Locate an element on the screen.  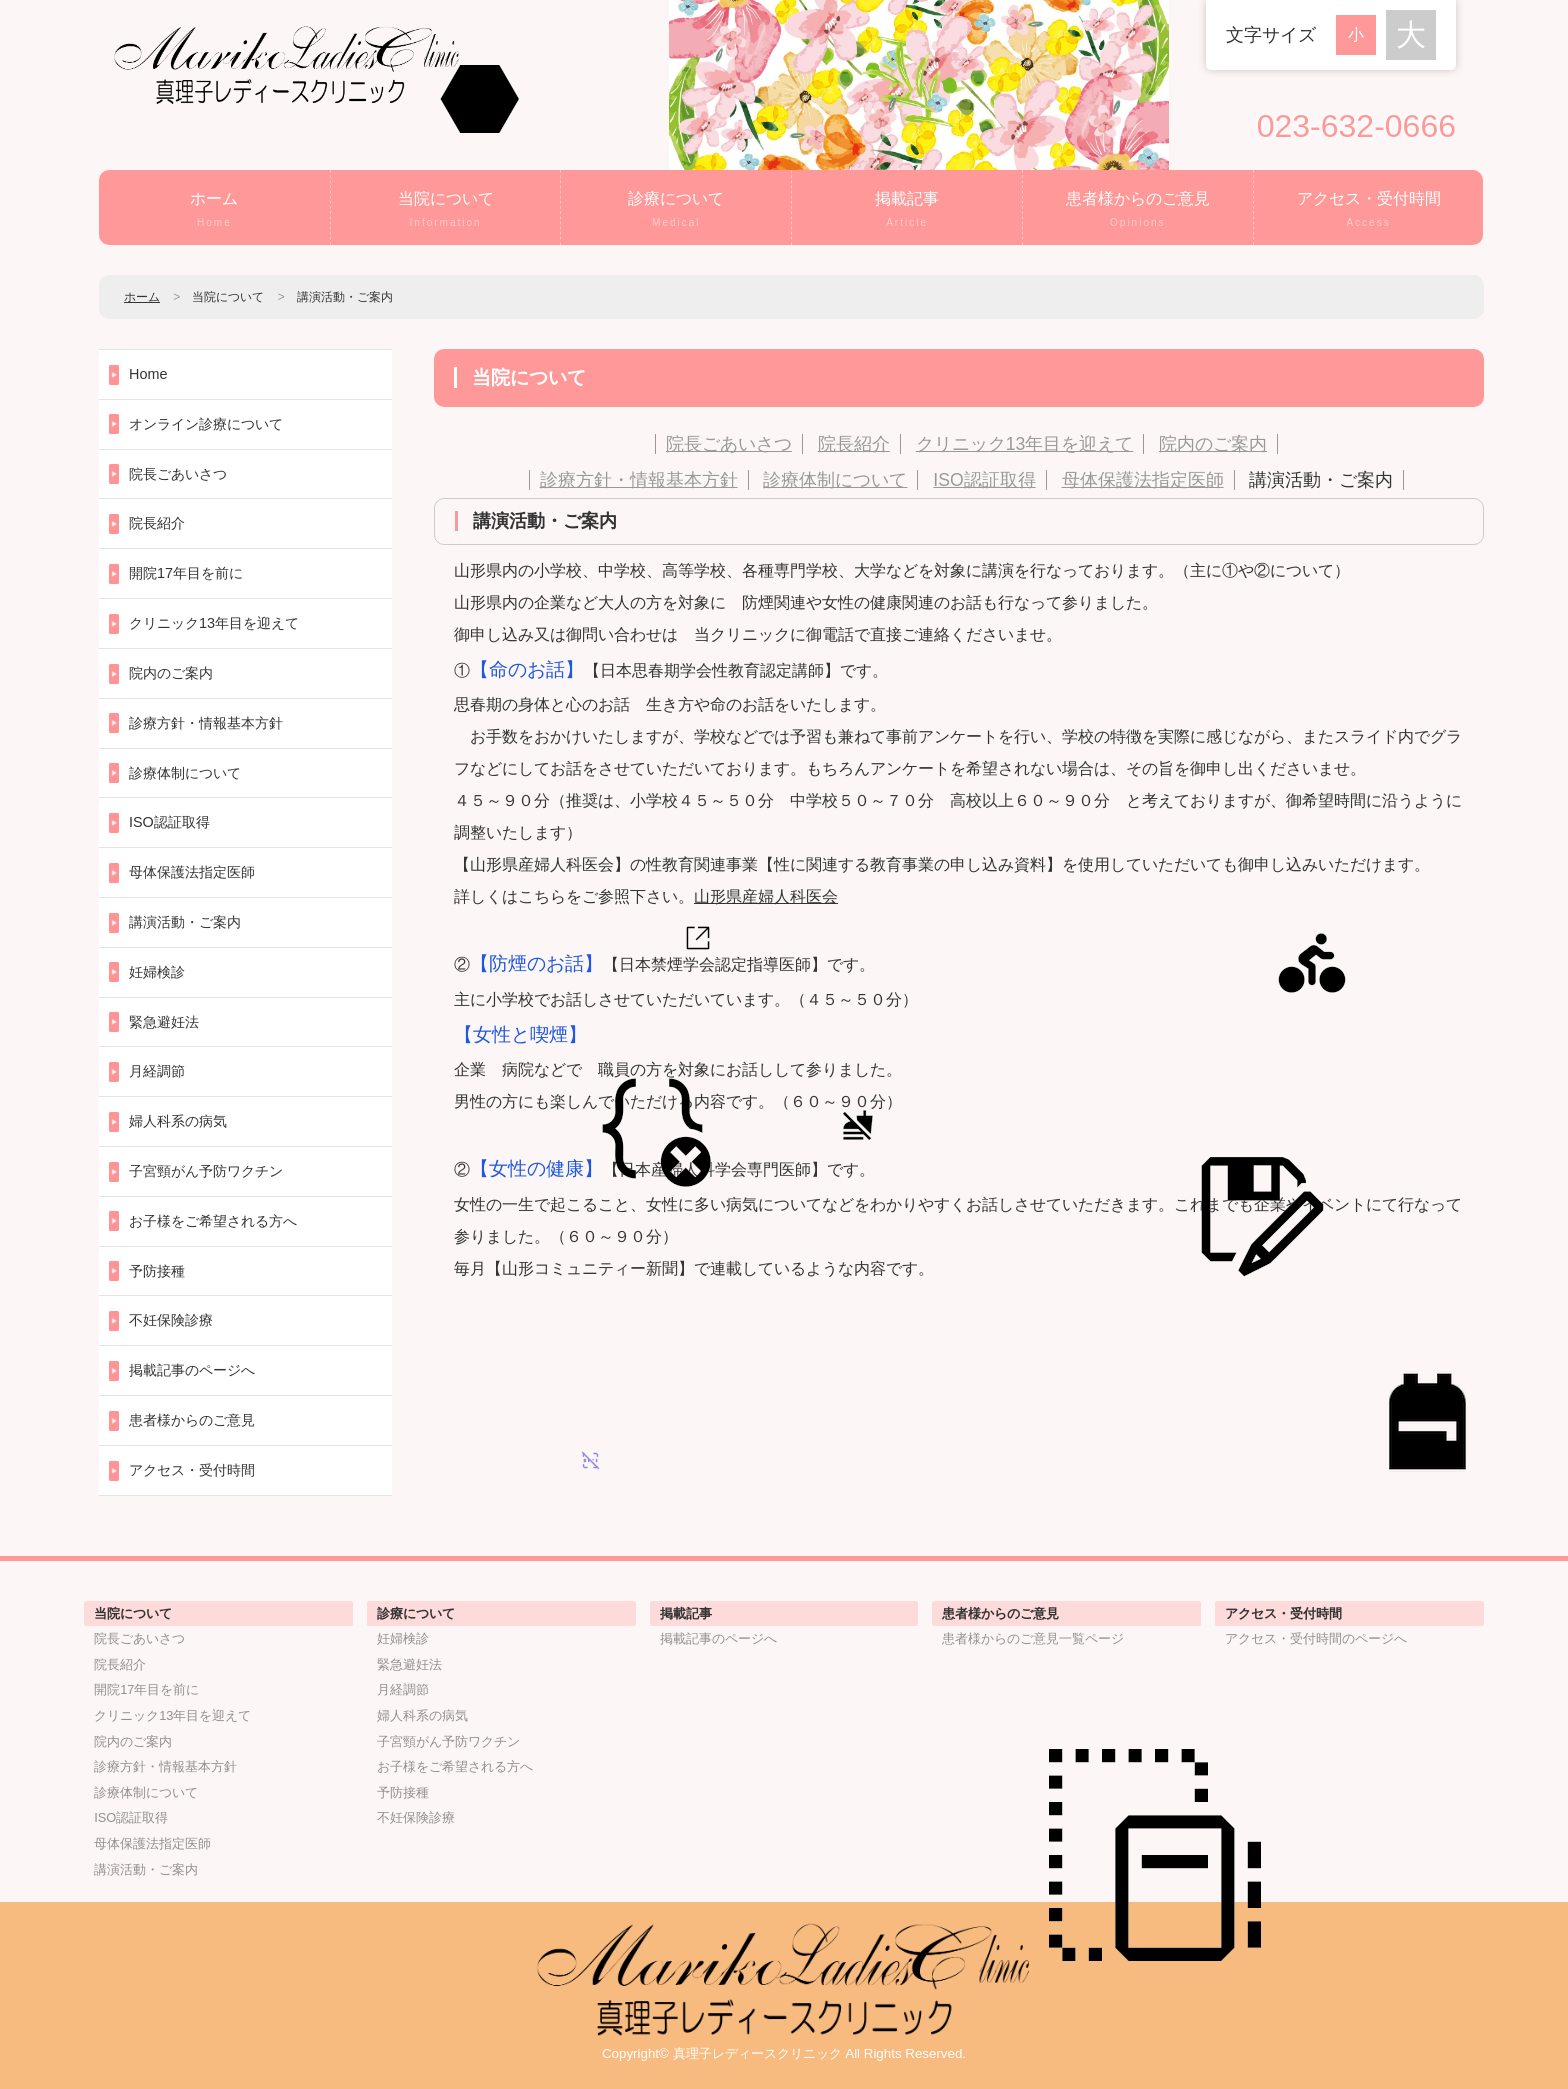
indicates food is not allowed in this area is located at coordinates (858, 1125).